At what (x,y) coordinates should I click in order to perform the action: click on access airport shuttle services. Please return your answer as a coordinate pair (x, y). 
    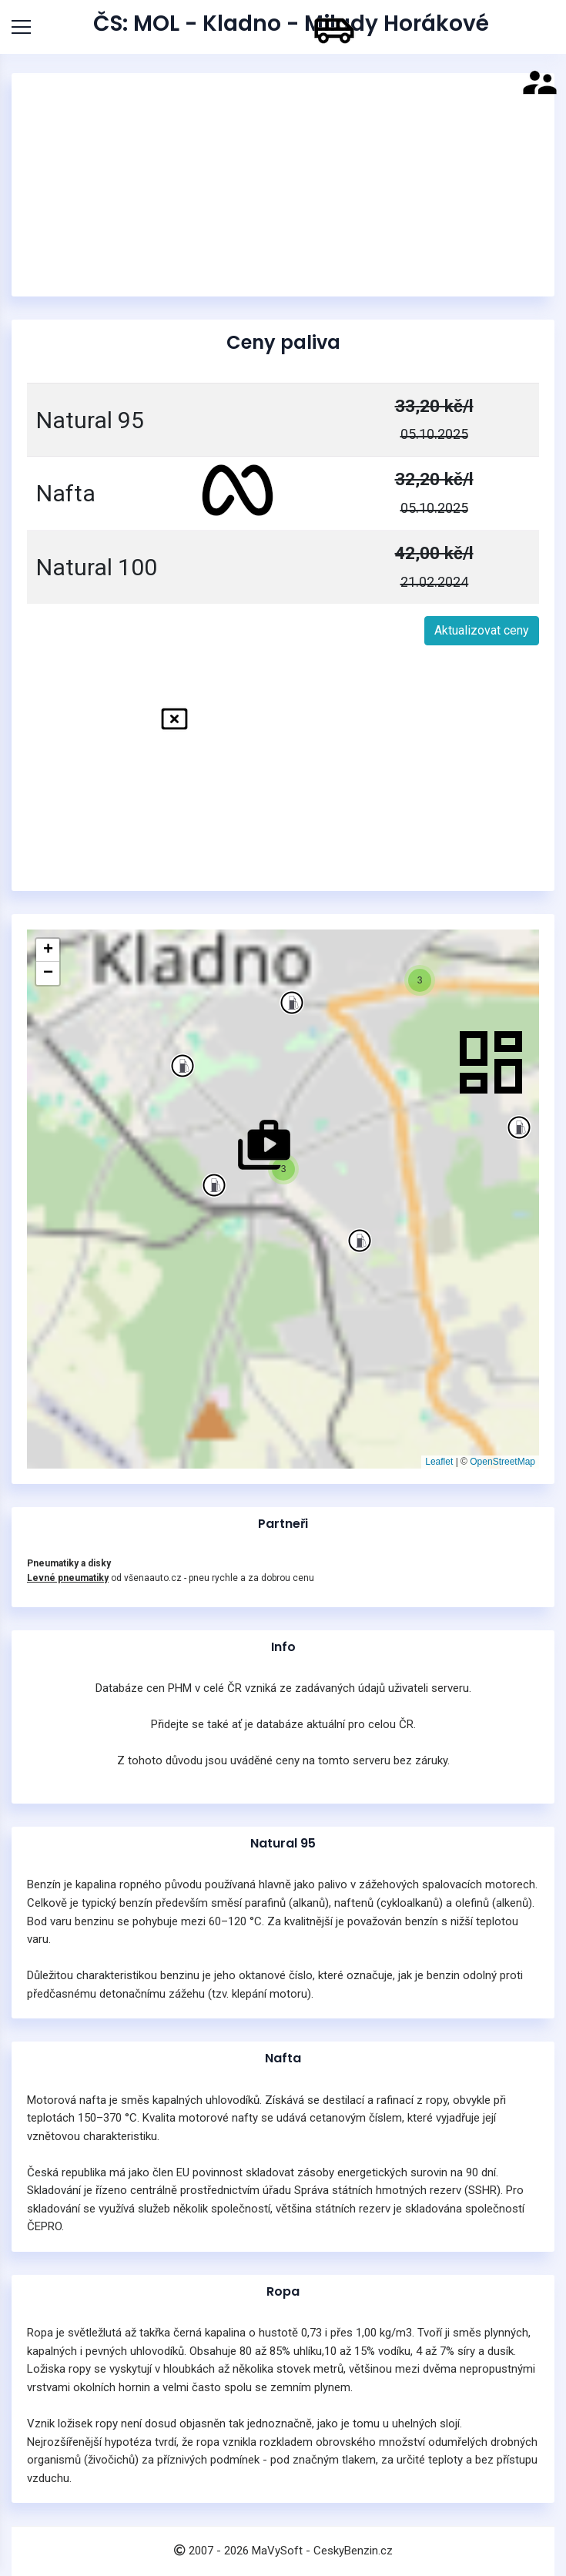
    Looking at the image, I should click on (334, 31).